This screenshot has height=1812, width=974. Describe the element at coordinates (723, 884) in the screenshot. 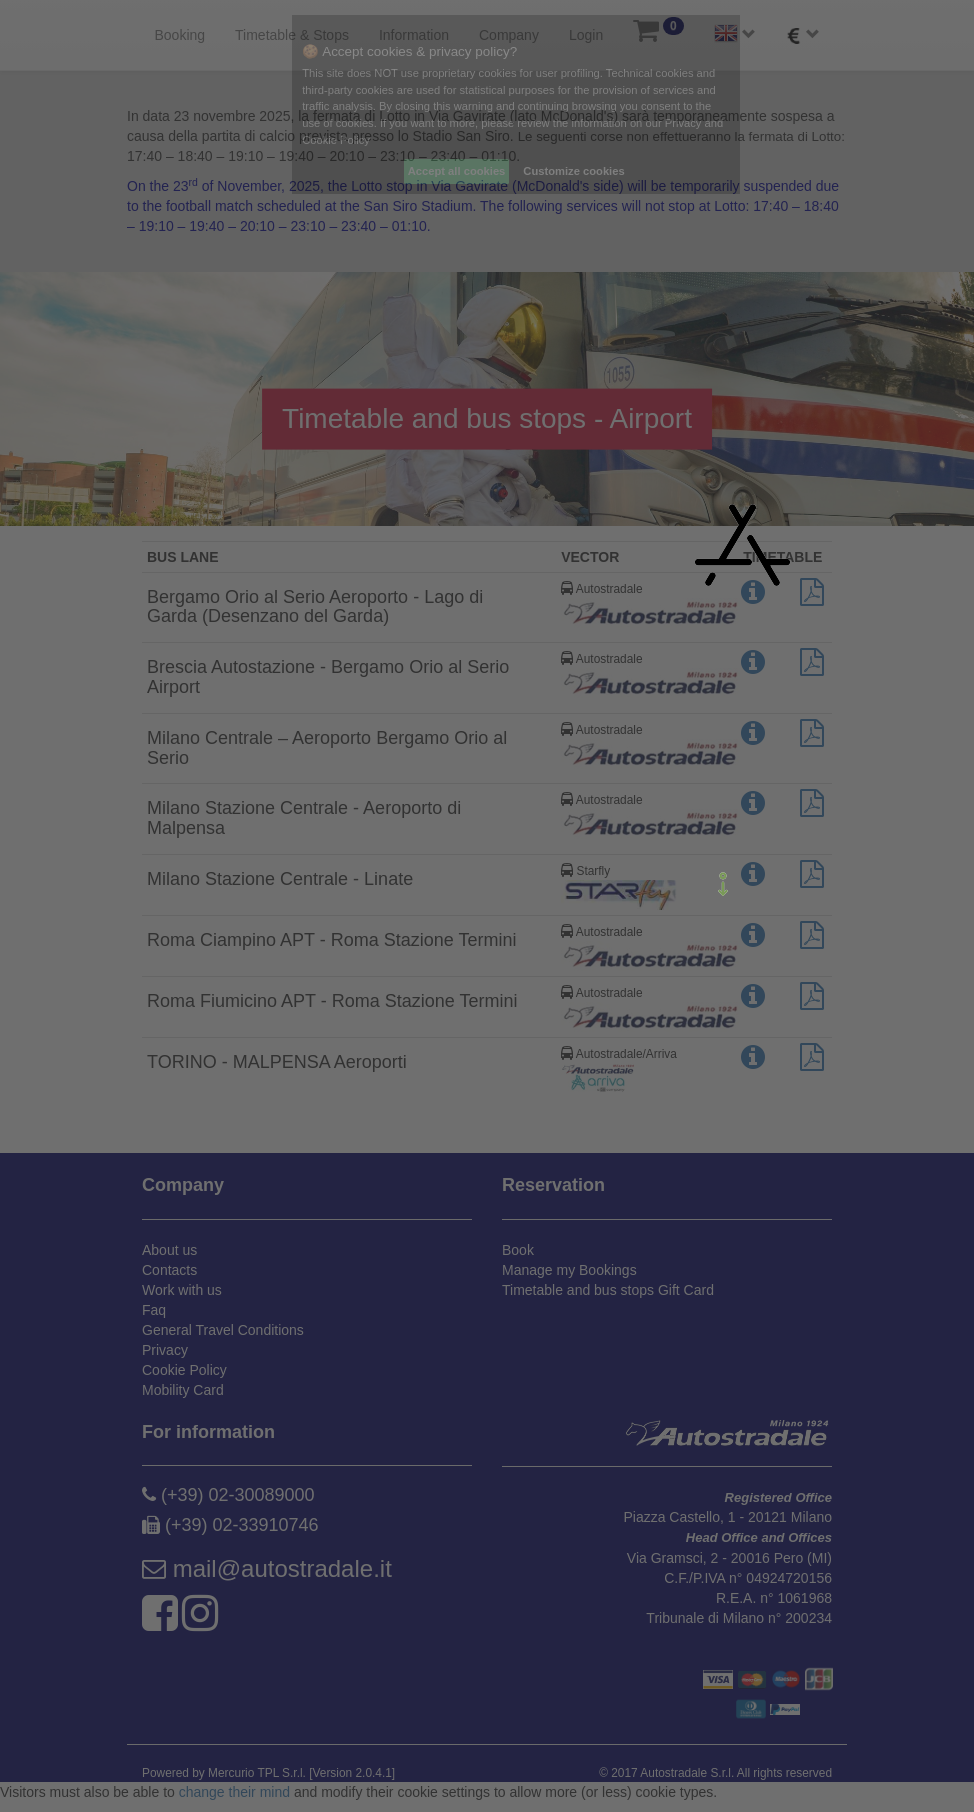

I see `move item down in a list` at that location.